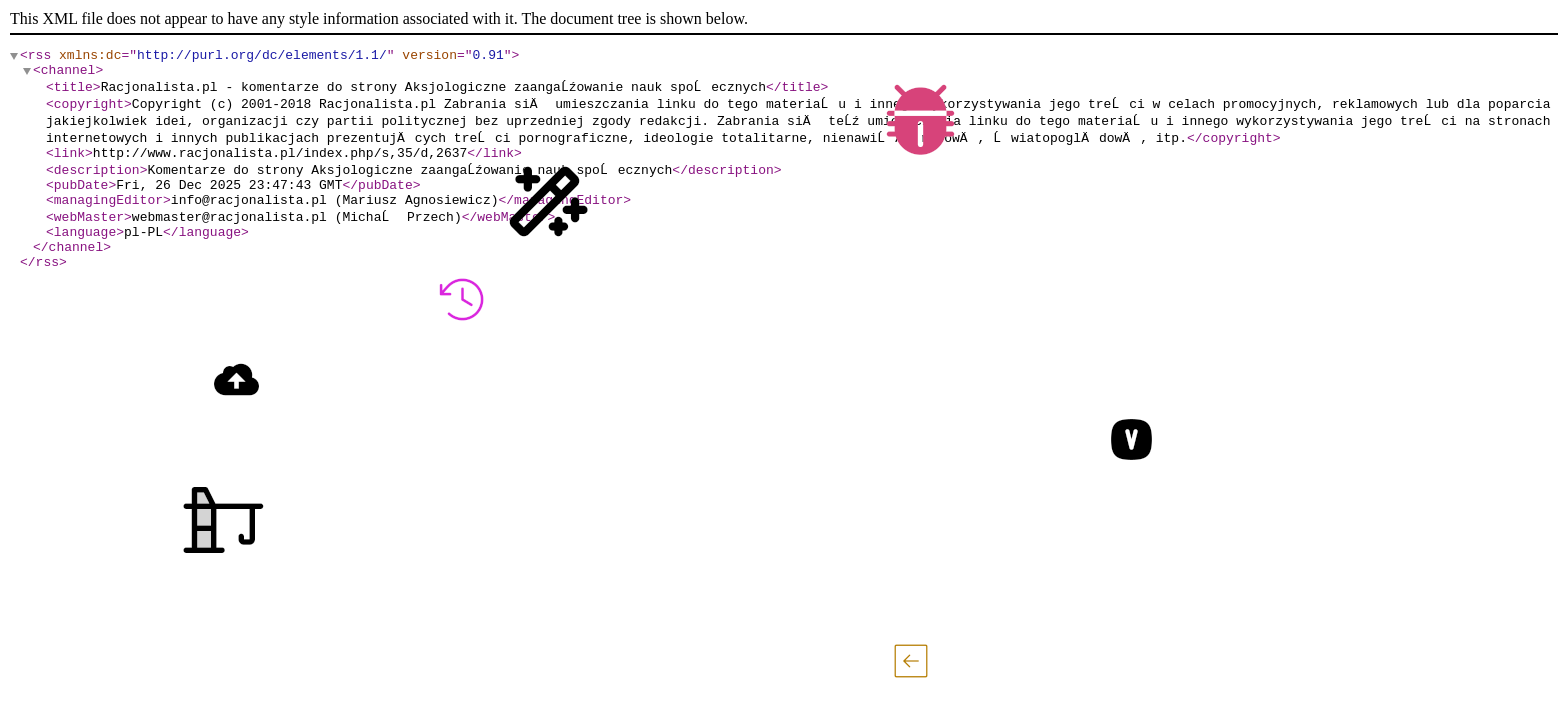 The image size is (1568, 720). Describe the element at coordinates (462, 299) in the screenshot. I see `view history or recent activity` at that location.